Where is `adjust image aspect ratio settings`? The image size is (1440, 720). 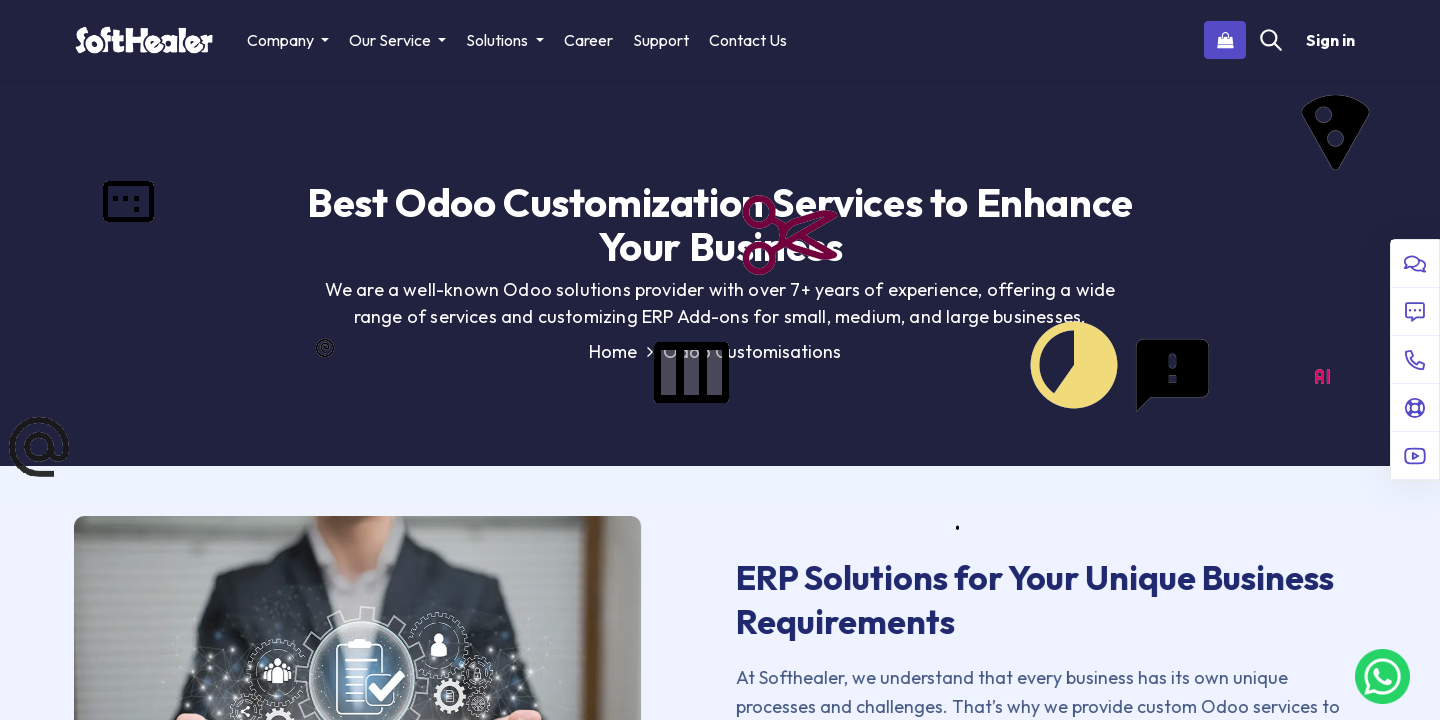
adjust image aspect ratio settings is located at coordinates (128, 201).